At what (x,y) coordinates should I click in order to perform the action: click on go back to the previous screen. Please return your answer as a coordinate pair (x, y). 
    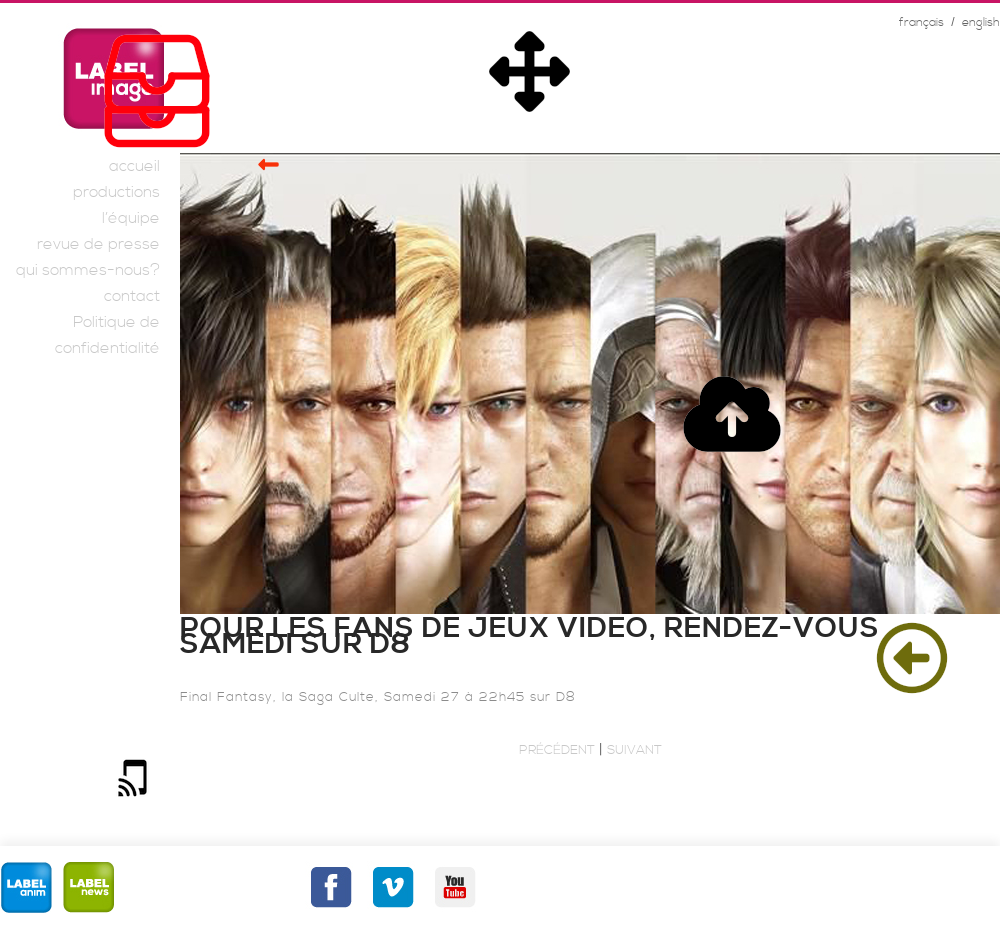
    Looking at the image, I should click on (912, 658).